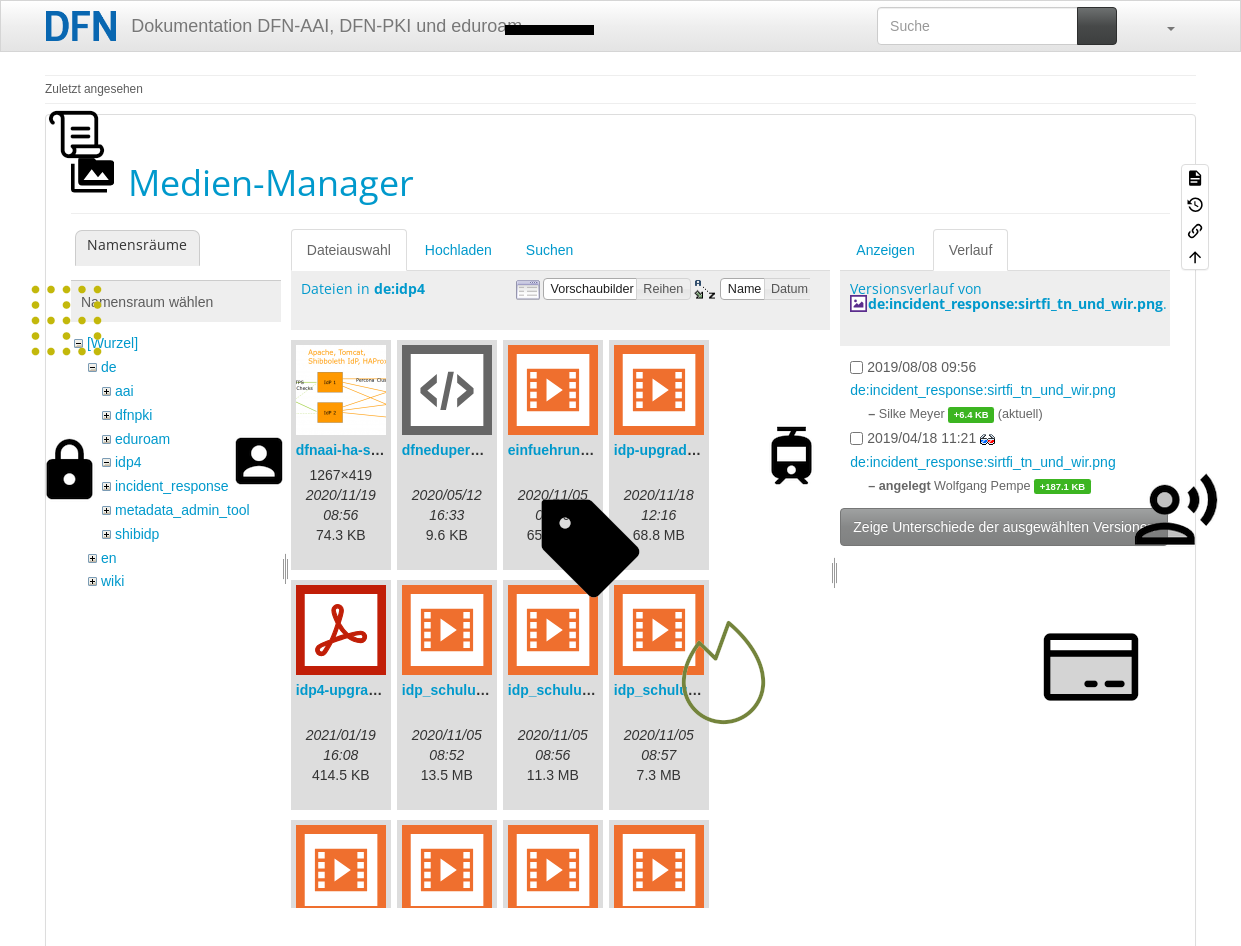 This screenshot has height=946, width=1241. What do you see at coordinates (585, 543) in the screenshot?
I see `add a tag or label to an item` at bounding box center [585, 543].